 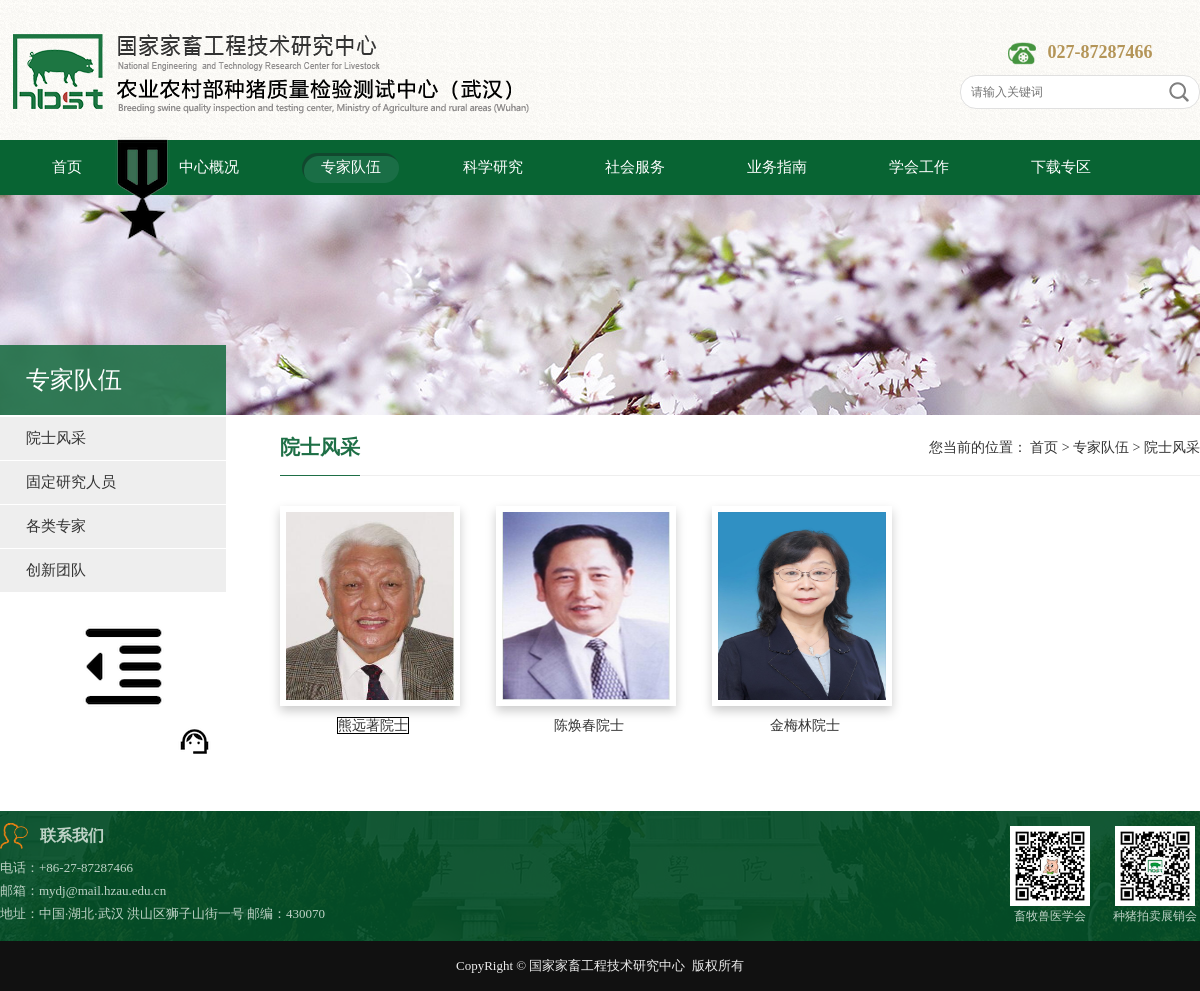 I want to click on decrease text indentation, so click(x=123, y=666).